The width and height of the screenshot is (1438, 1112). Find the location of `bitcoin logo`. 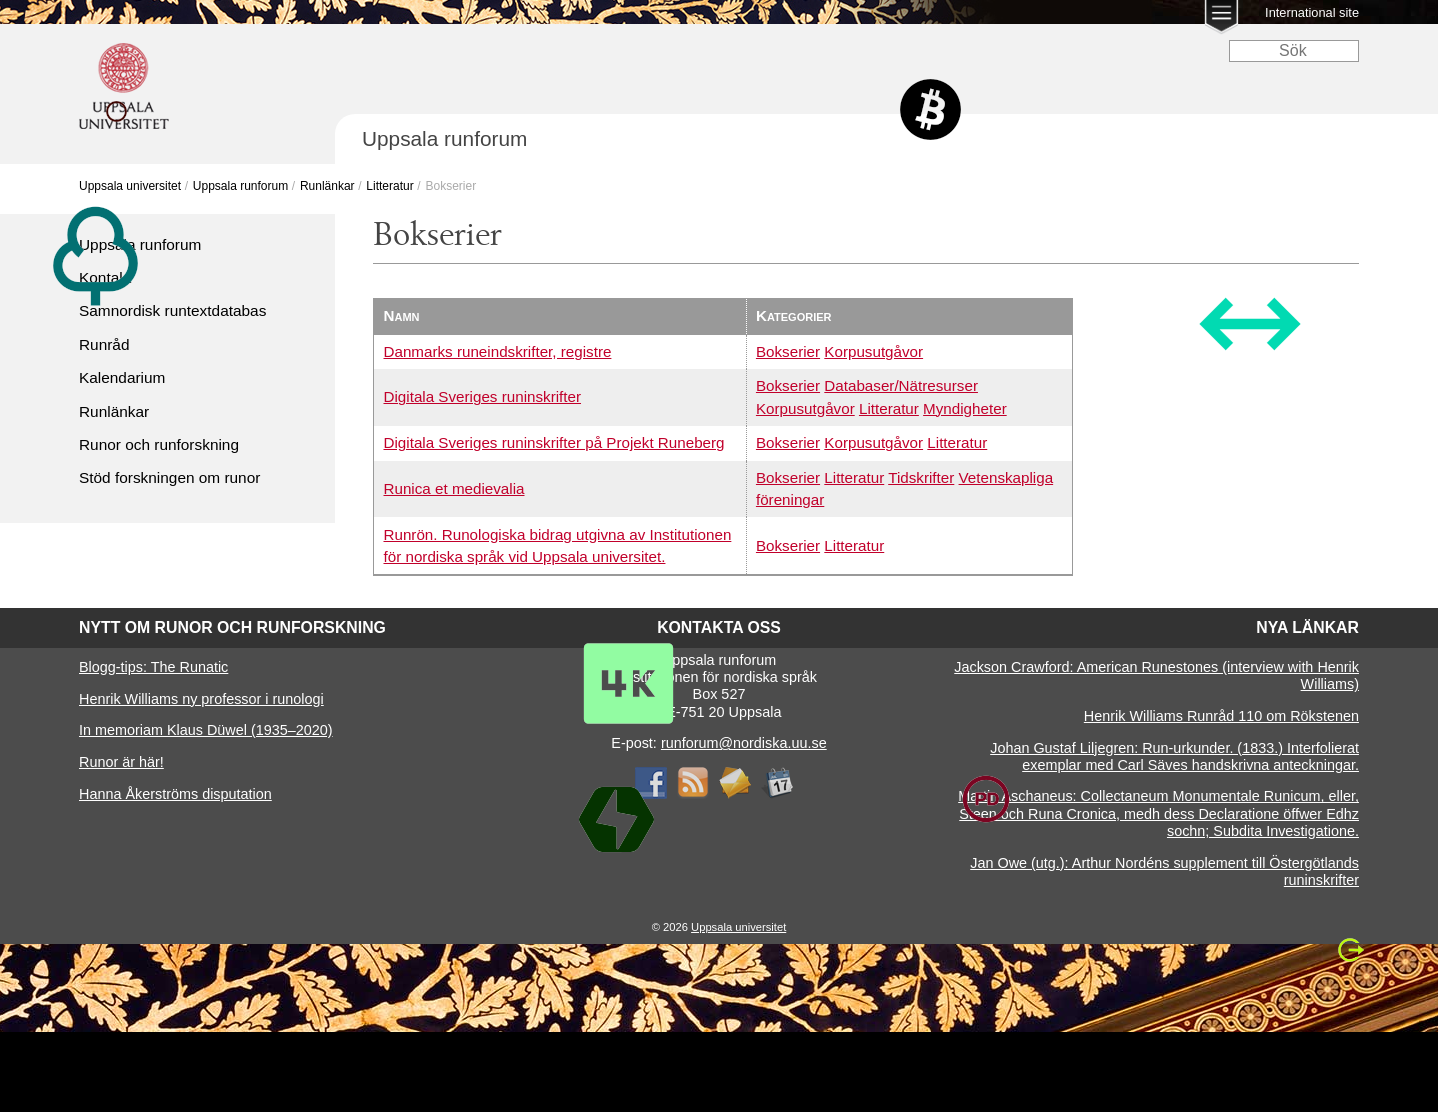

bitcoin logo is located at coordinates (930, 109).